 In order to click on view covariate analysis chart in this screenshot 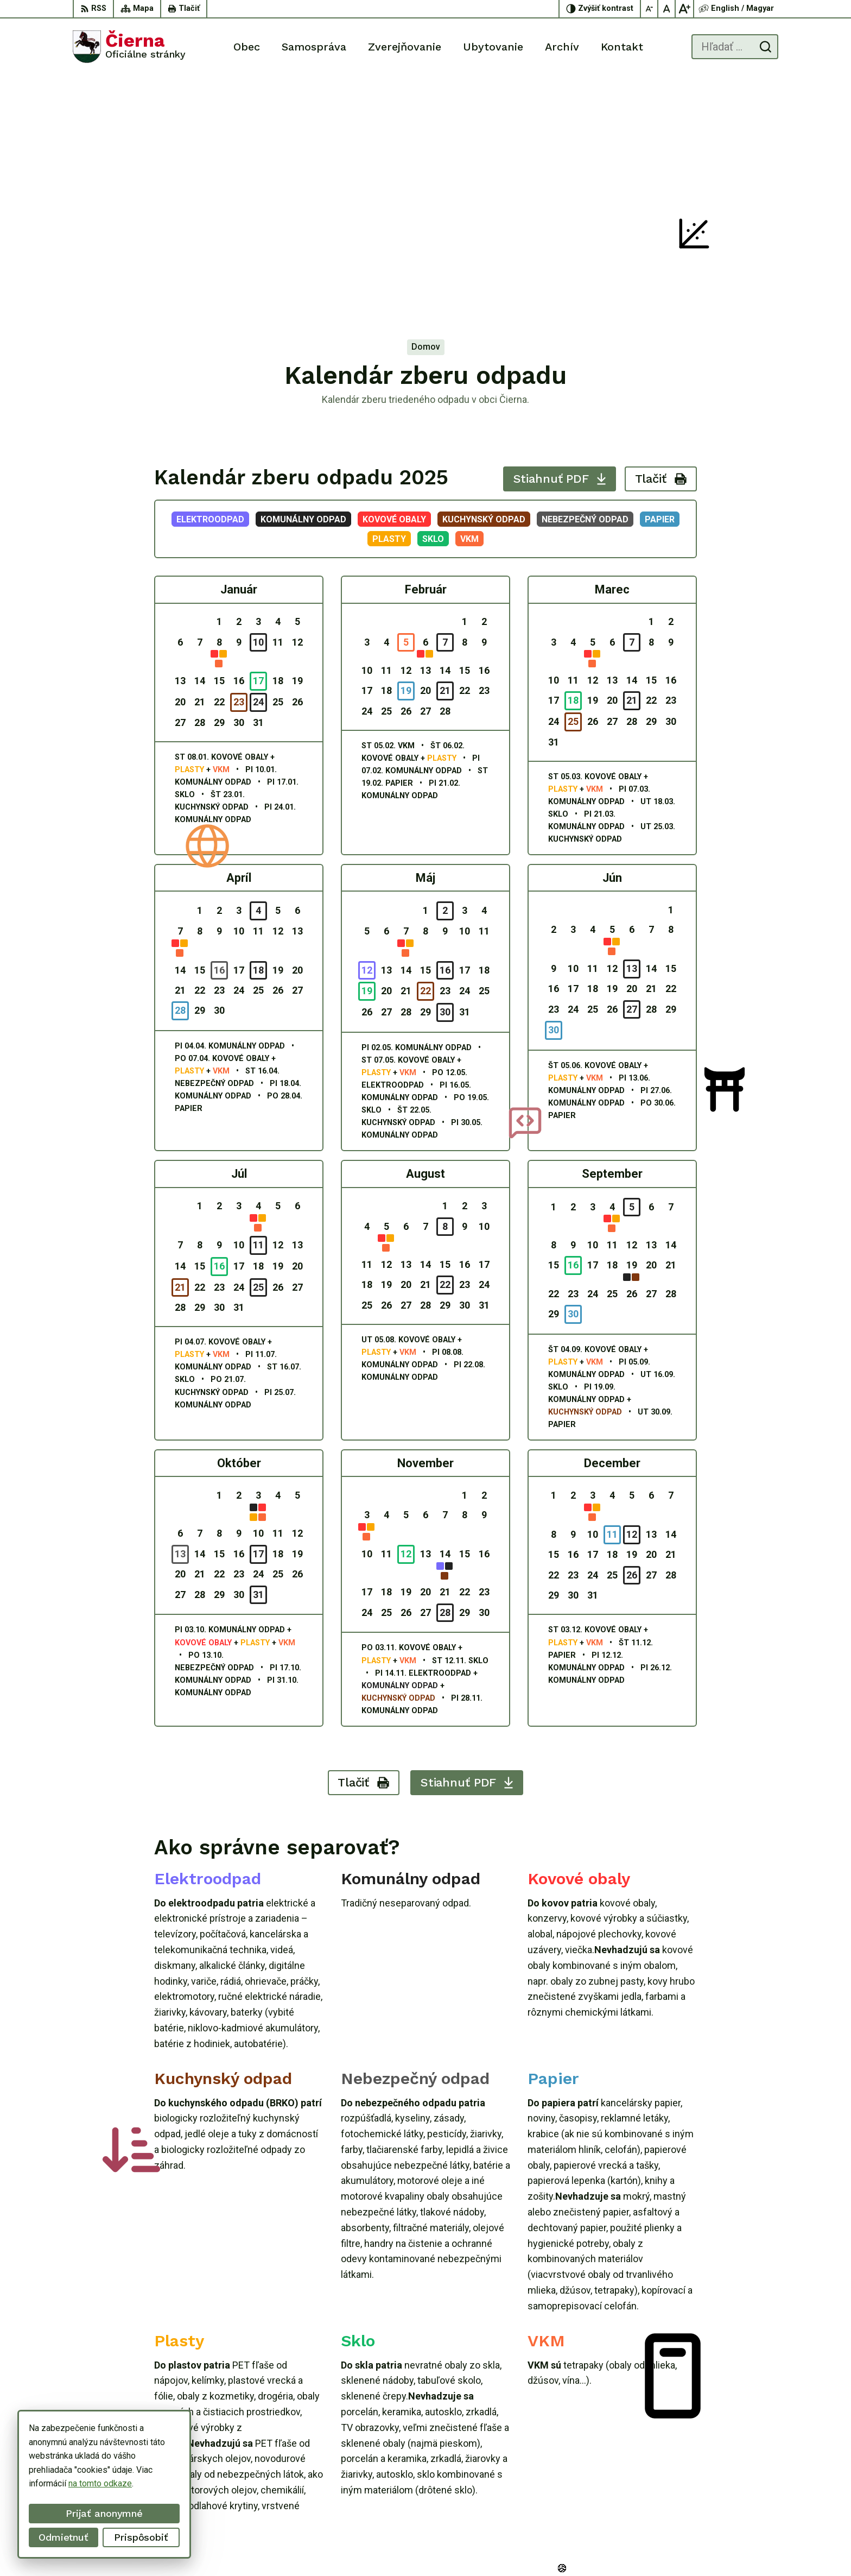, I will do `click(694, 233)`.